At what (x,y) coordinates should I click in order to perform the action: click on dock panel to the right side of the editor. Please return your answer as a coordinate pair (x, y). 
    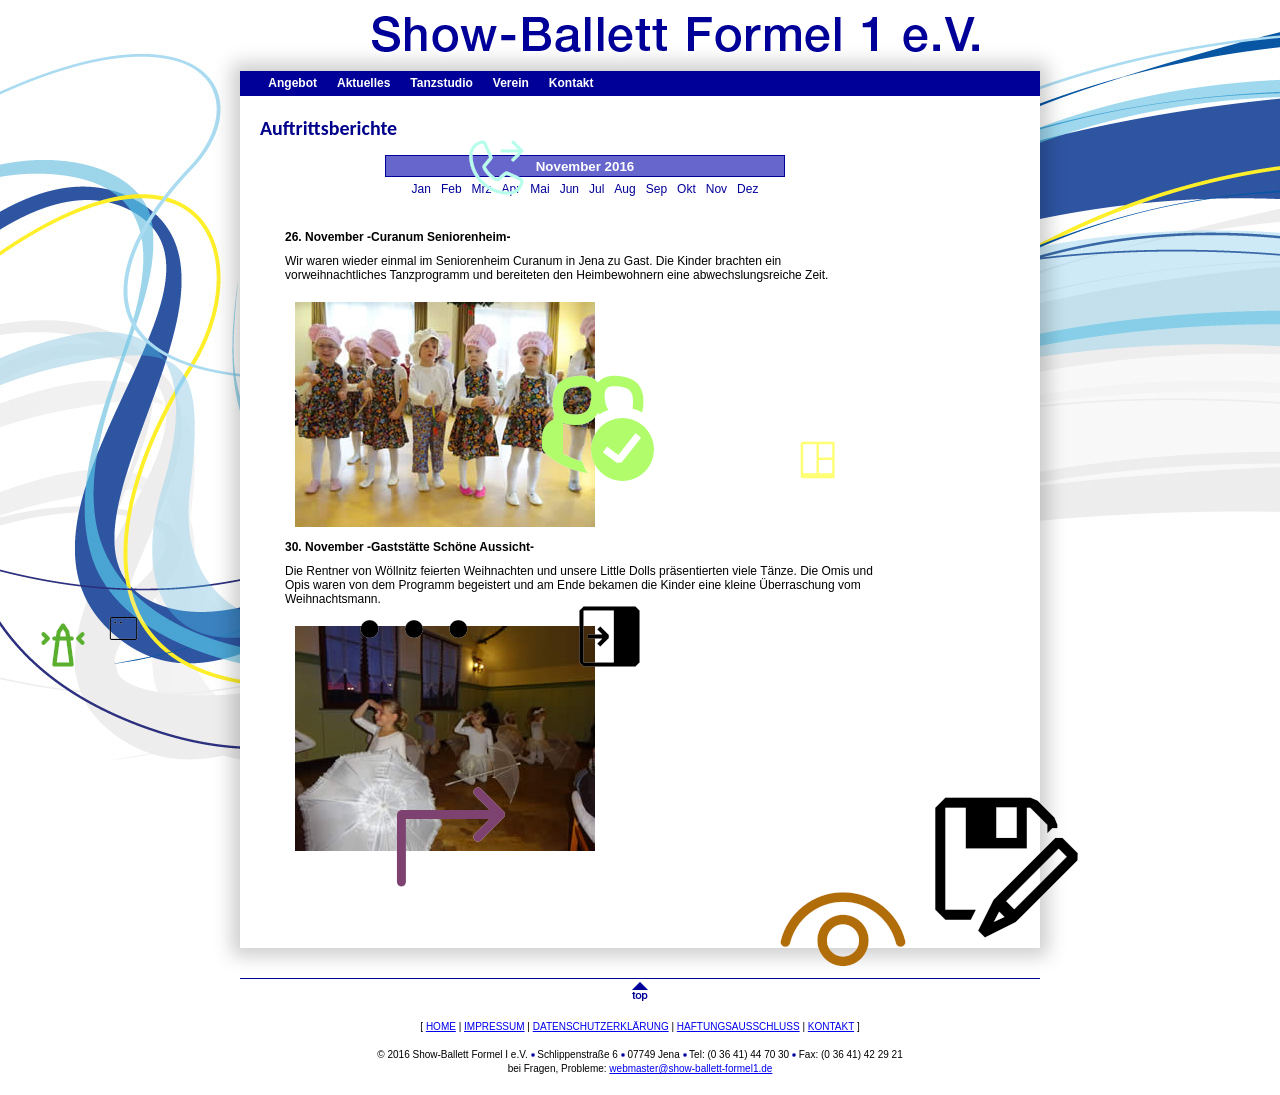
    Looking at the image, I should click on (609, 636).